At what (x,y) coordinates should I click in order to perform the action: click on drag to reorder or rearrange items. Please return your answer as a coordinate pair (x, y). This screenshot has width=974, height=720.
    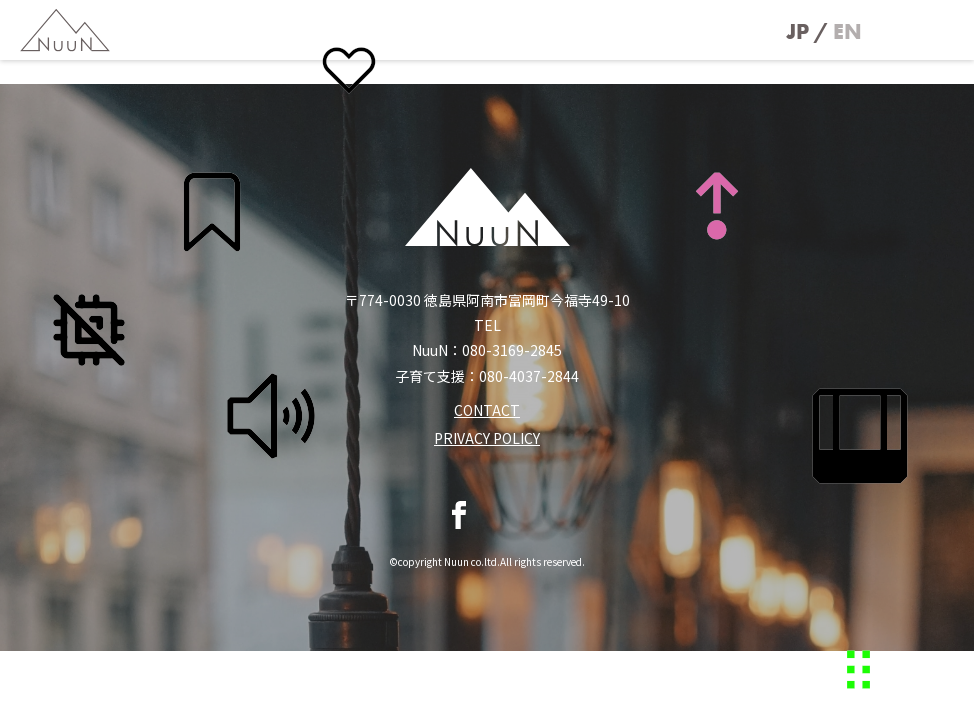
    Looking at the image, I should click on (858, 669).